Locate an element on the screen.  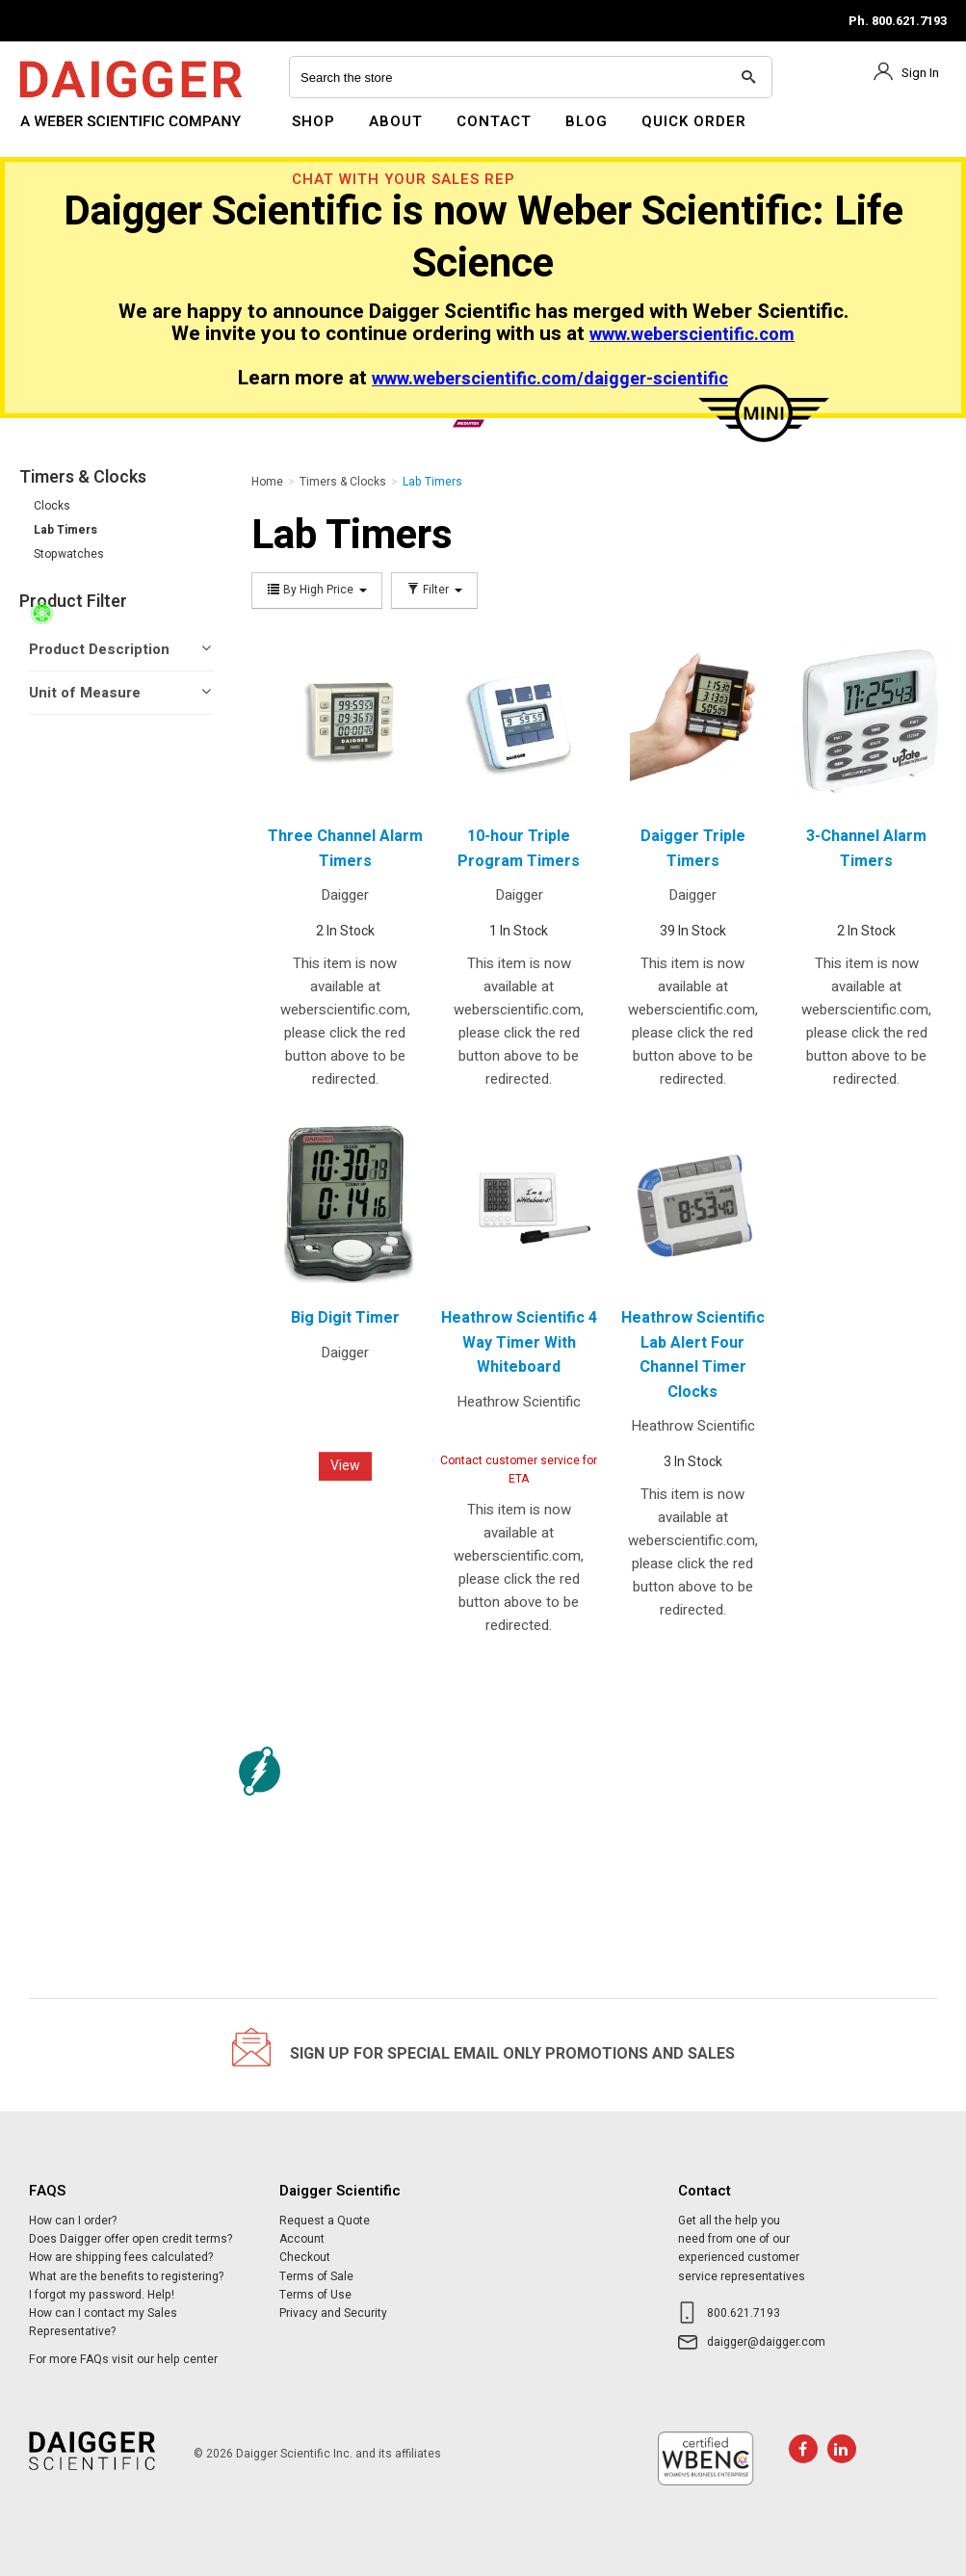
dgraph database logo is located at coordinates (259, 1771).